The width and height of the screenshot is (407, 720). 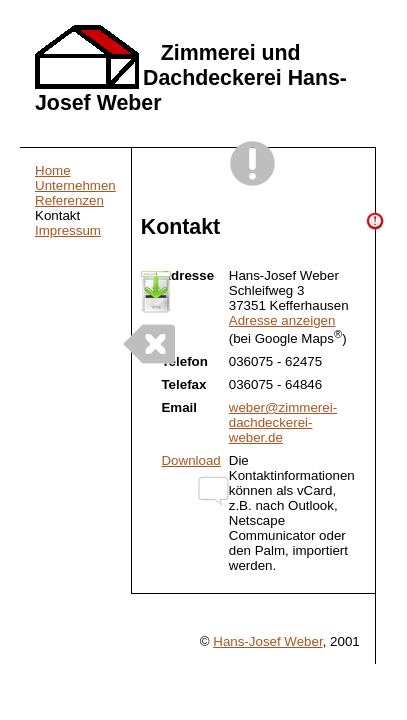 I want to click on set status to invisible or appear offline, so click(x=213, y=490).